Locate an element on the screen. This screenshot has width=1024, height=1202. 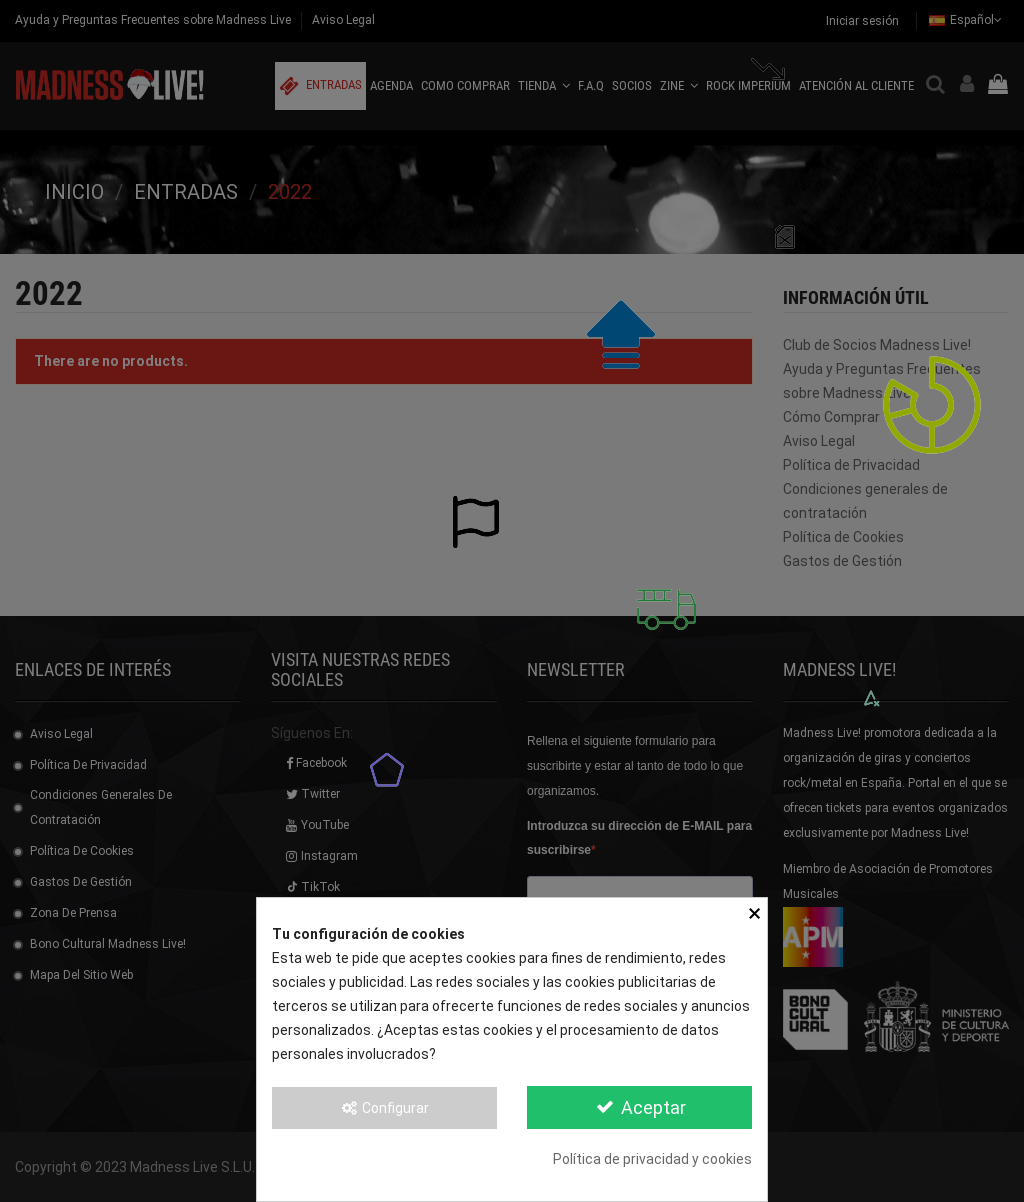
disable navigation or GPS tracking is located at coordinates (871, 698).